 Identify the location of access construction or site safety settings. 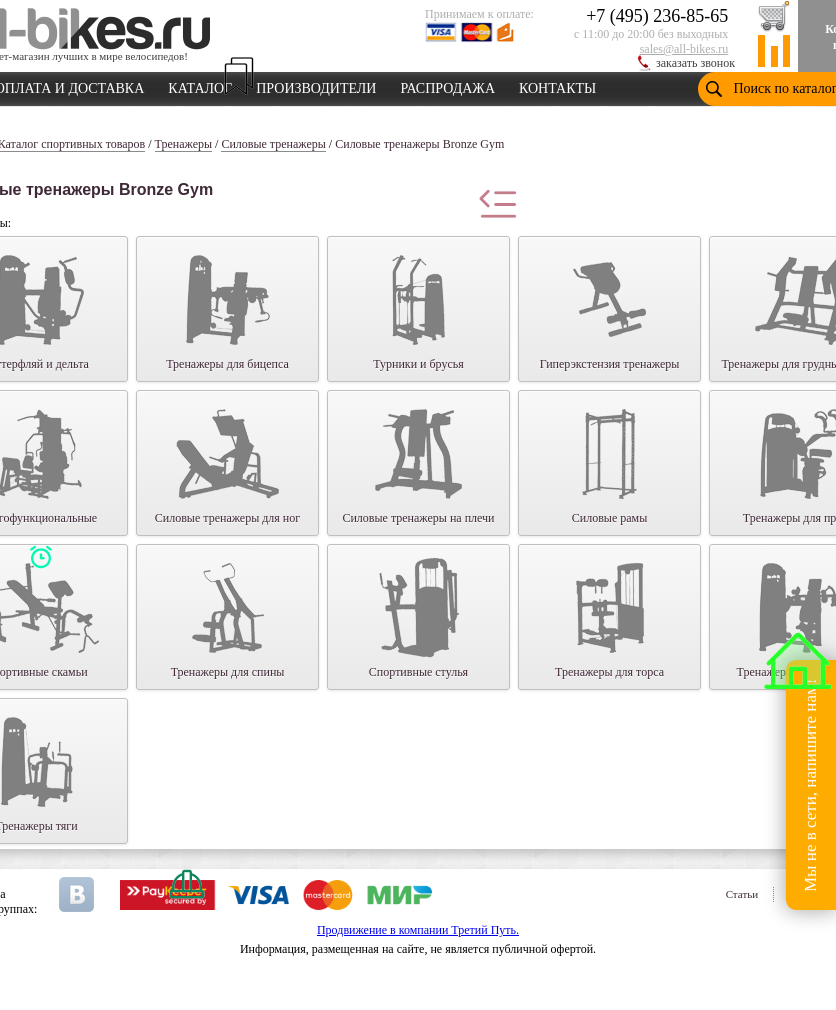
(187, 886).